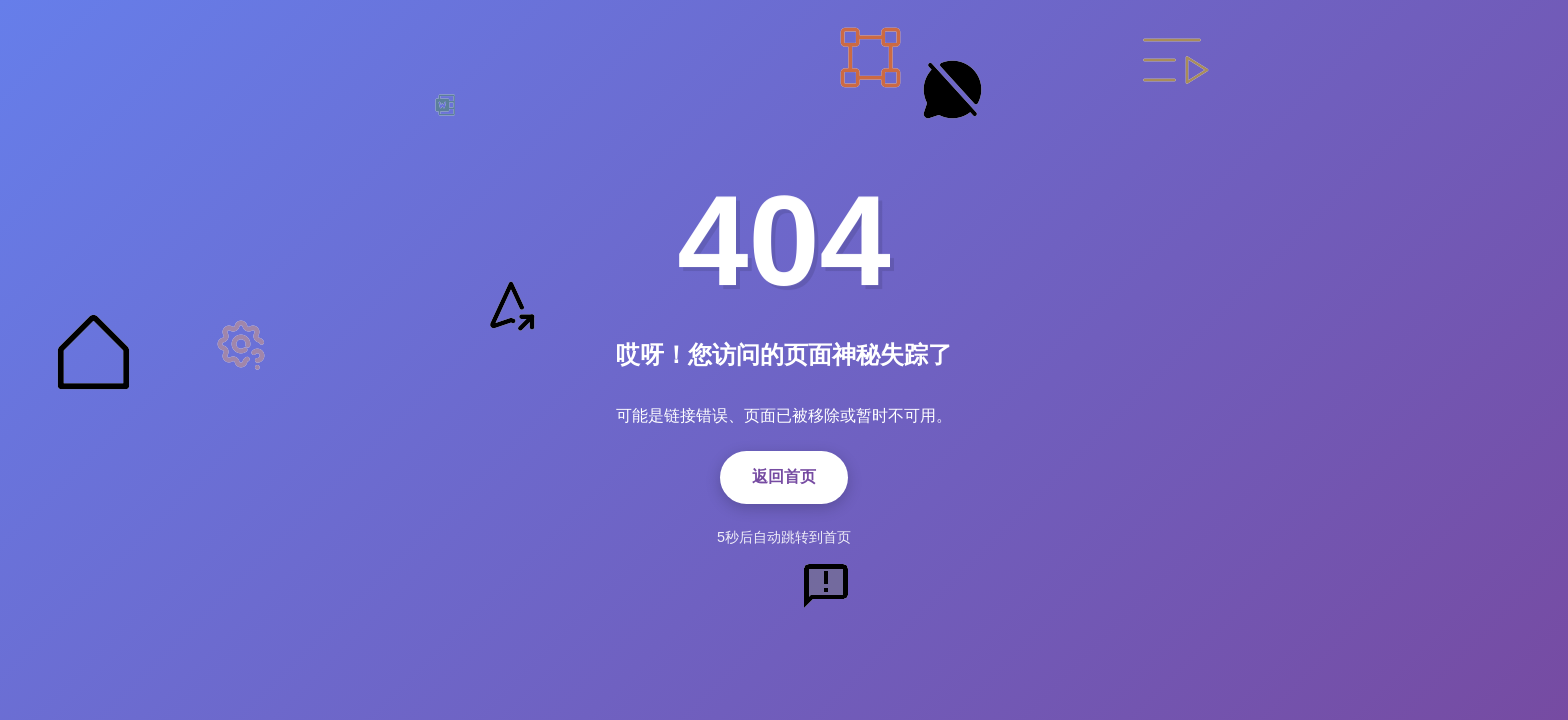  I want to click on open Microsoft Word, so click(446, 105).